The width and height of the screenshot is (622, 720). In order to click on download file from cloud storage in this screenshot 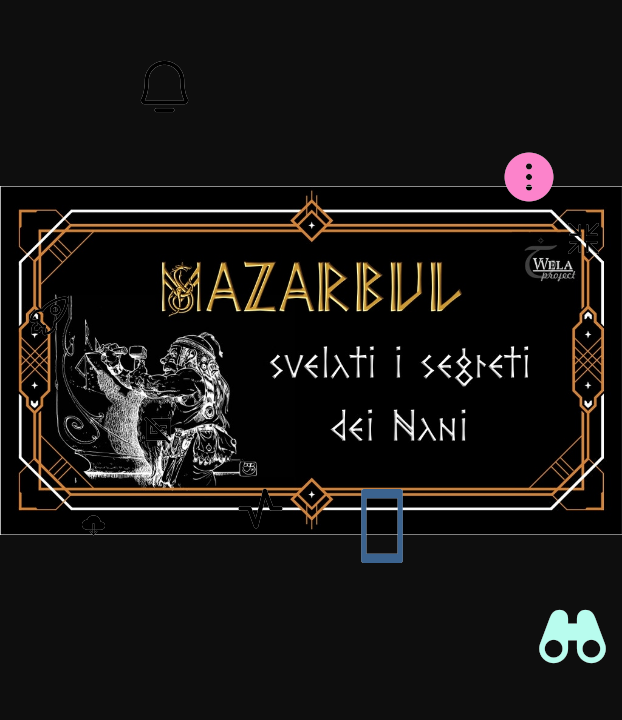, I will do `click(93, 525)`.